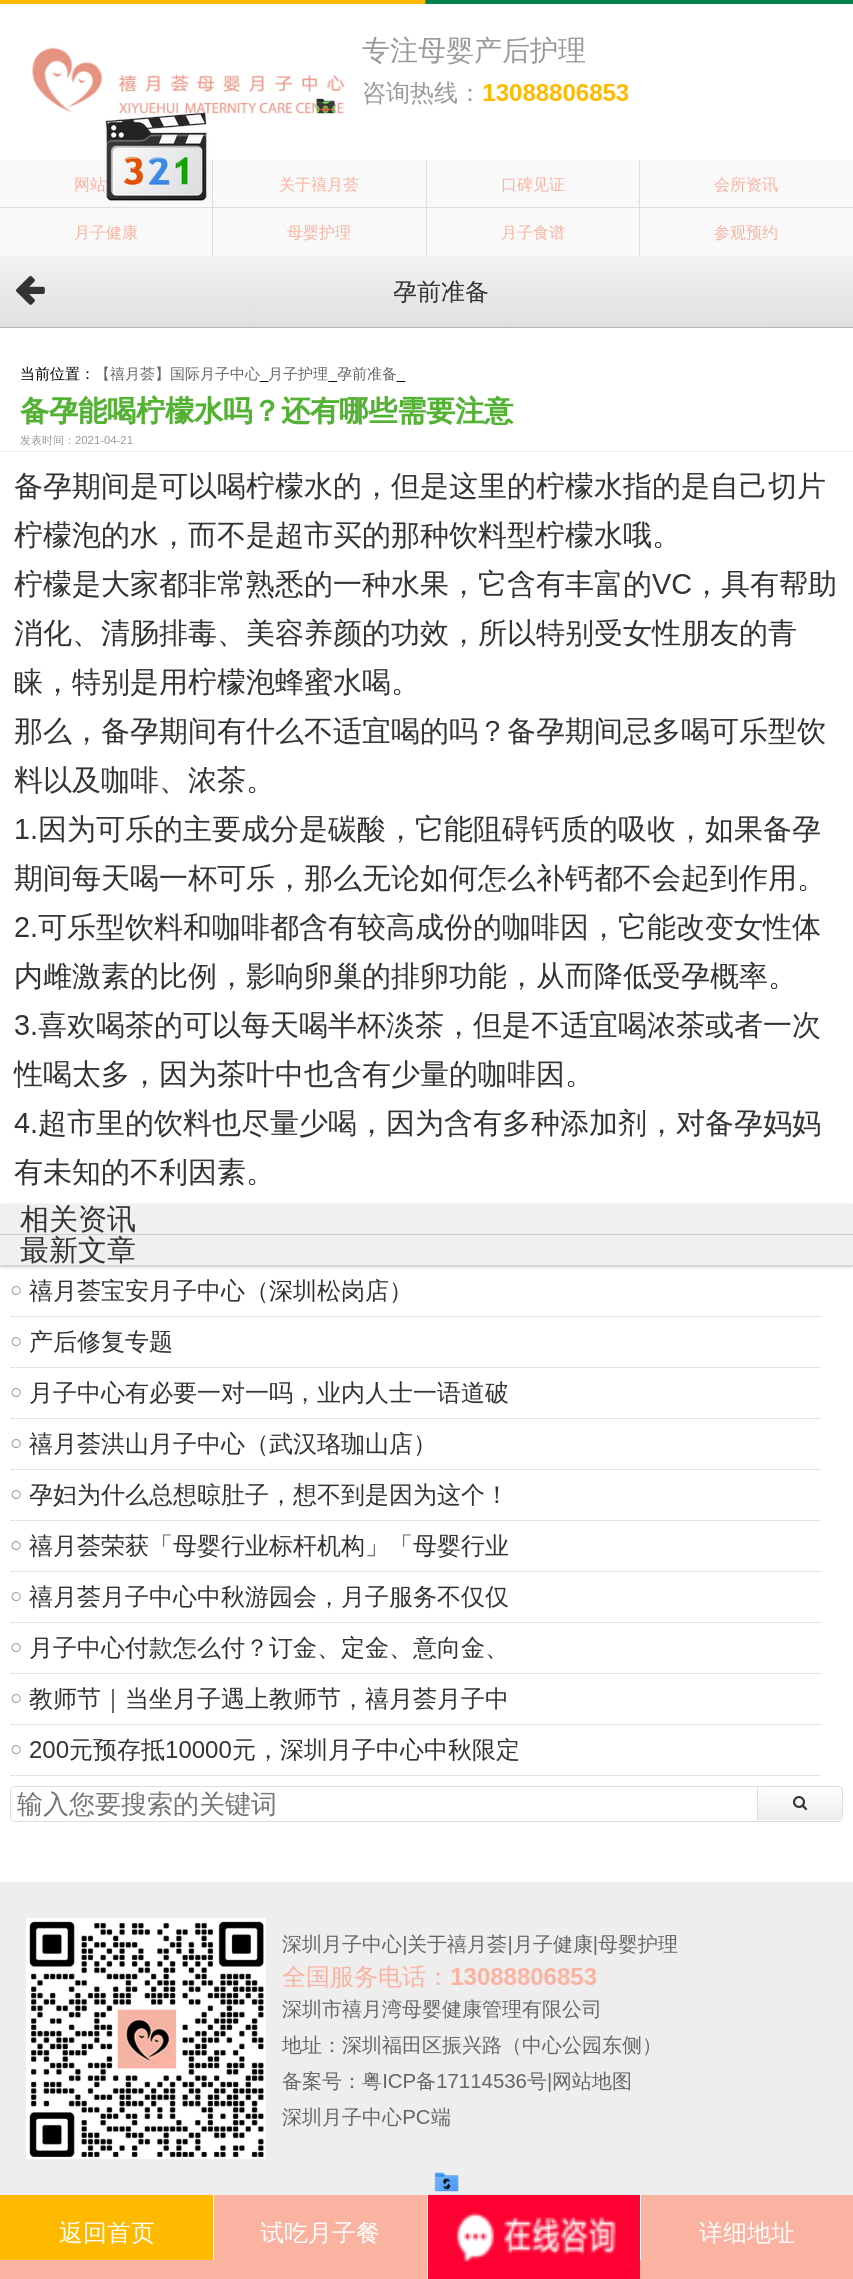 This screenshot has width=853, height=2279. I want to click on open folder containing media player classic files, so click(156, 164).